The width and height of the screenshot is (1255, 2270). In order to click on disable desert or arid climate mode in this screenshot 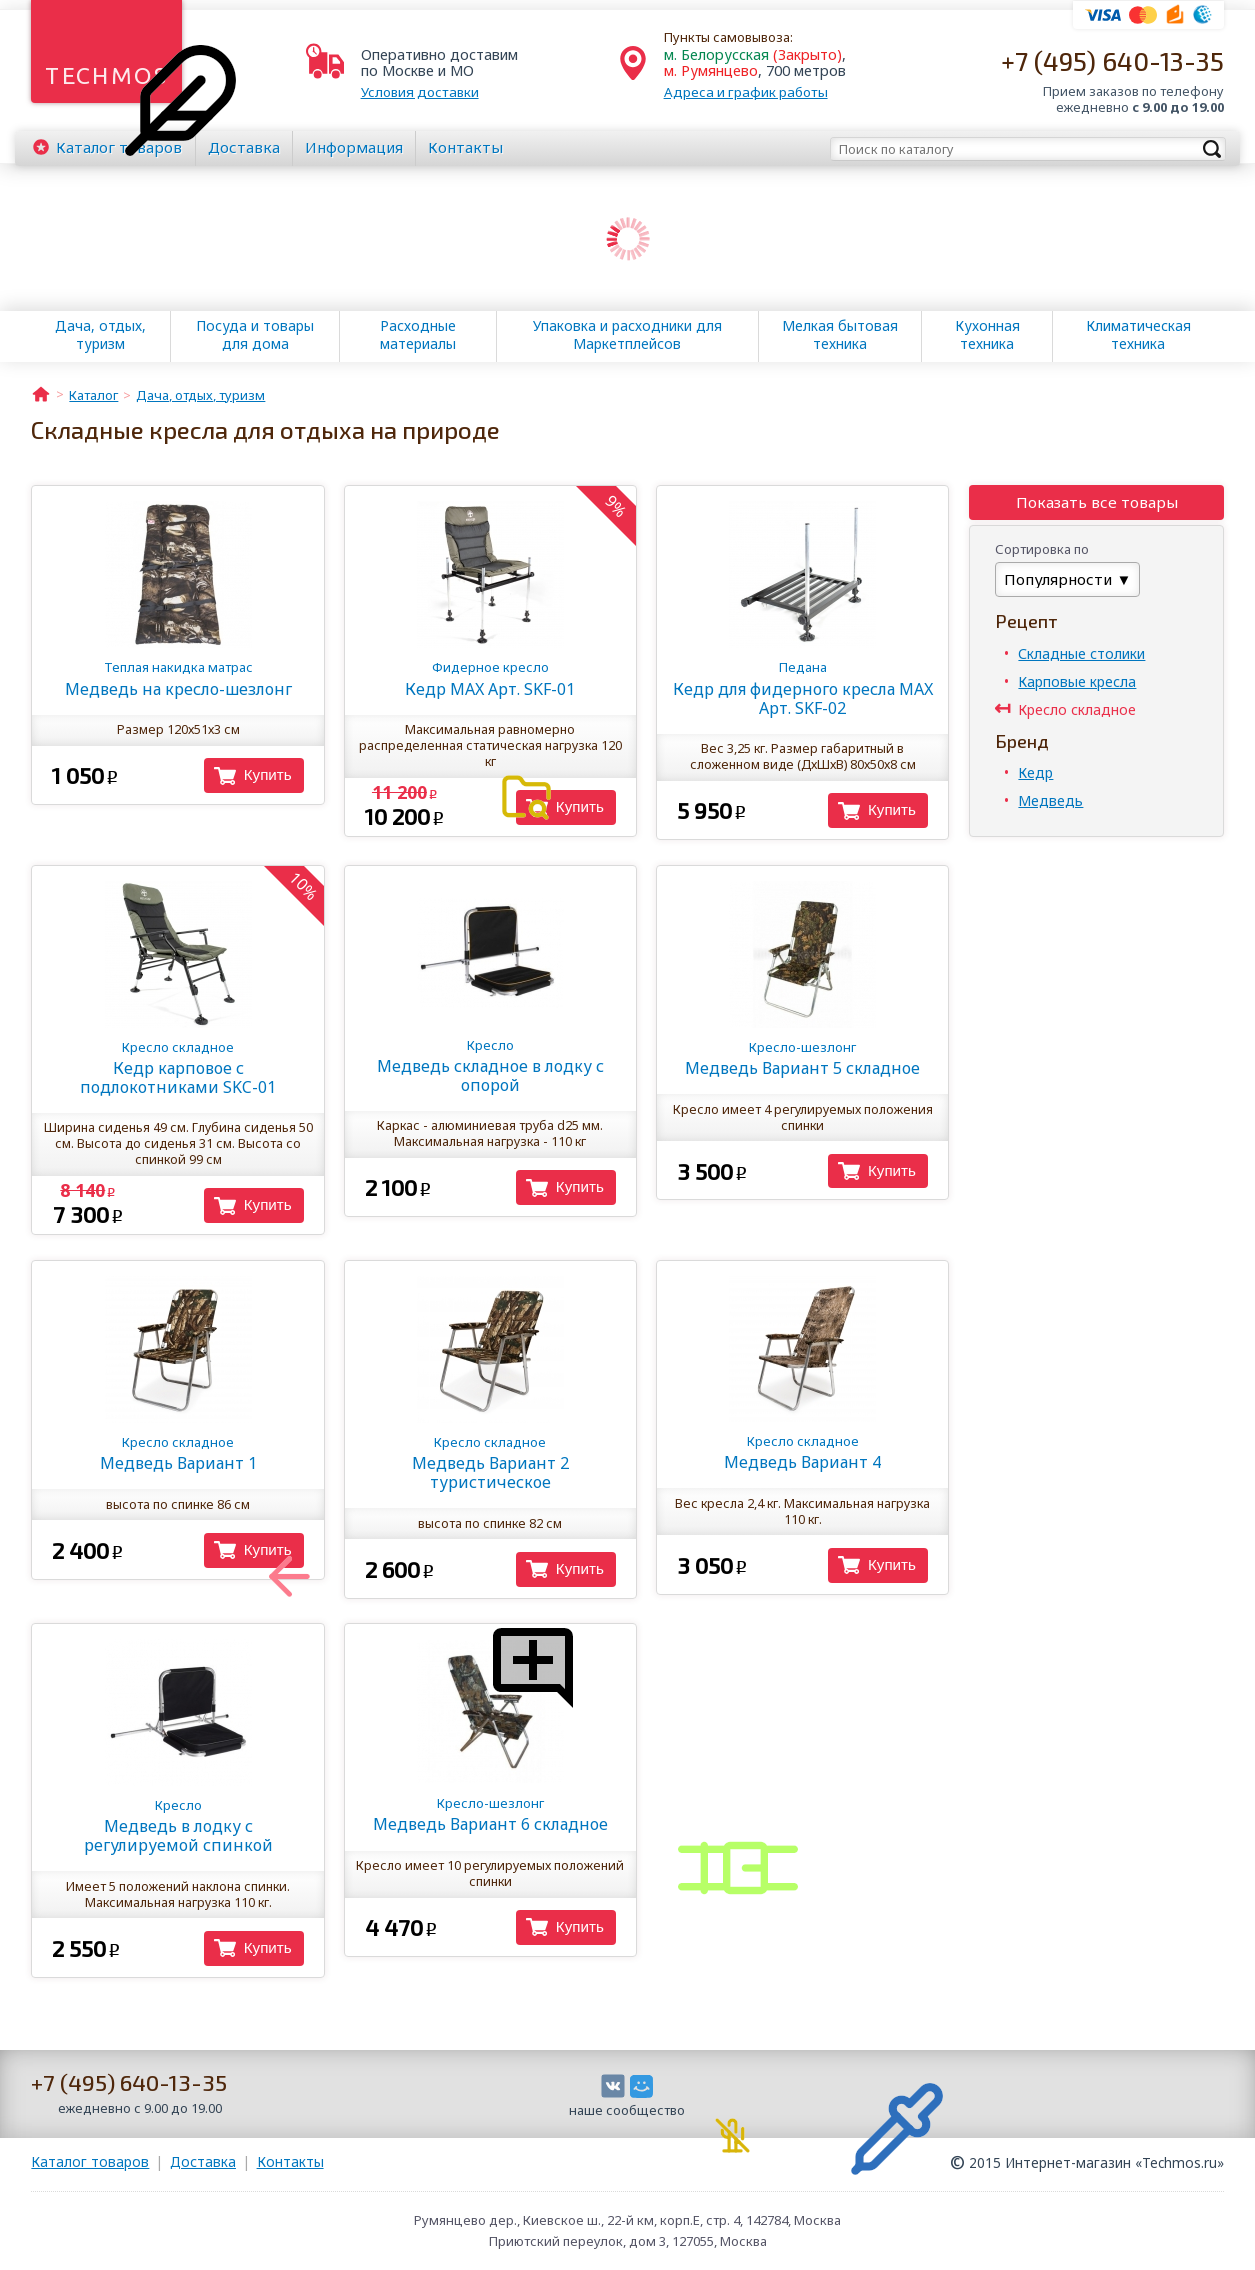, I will do `click(732, 2135)`.